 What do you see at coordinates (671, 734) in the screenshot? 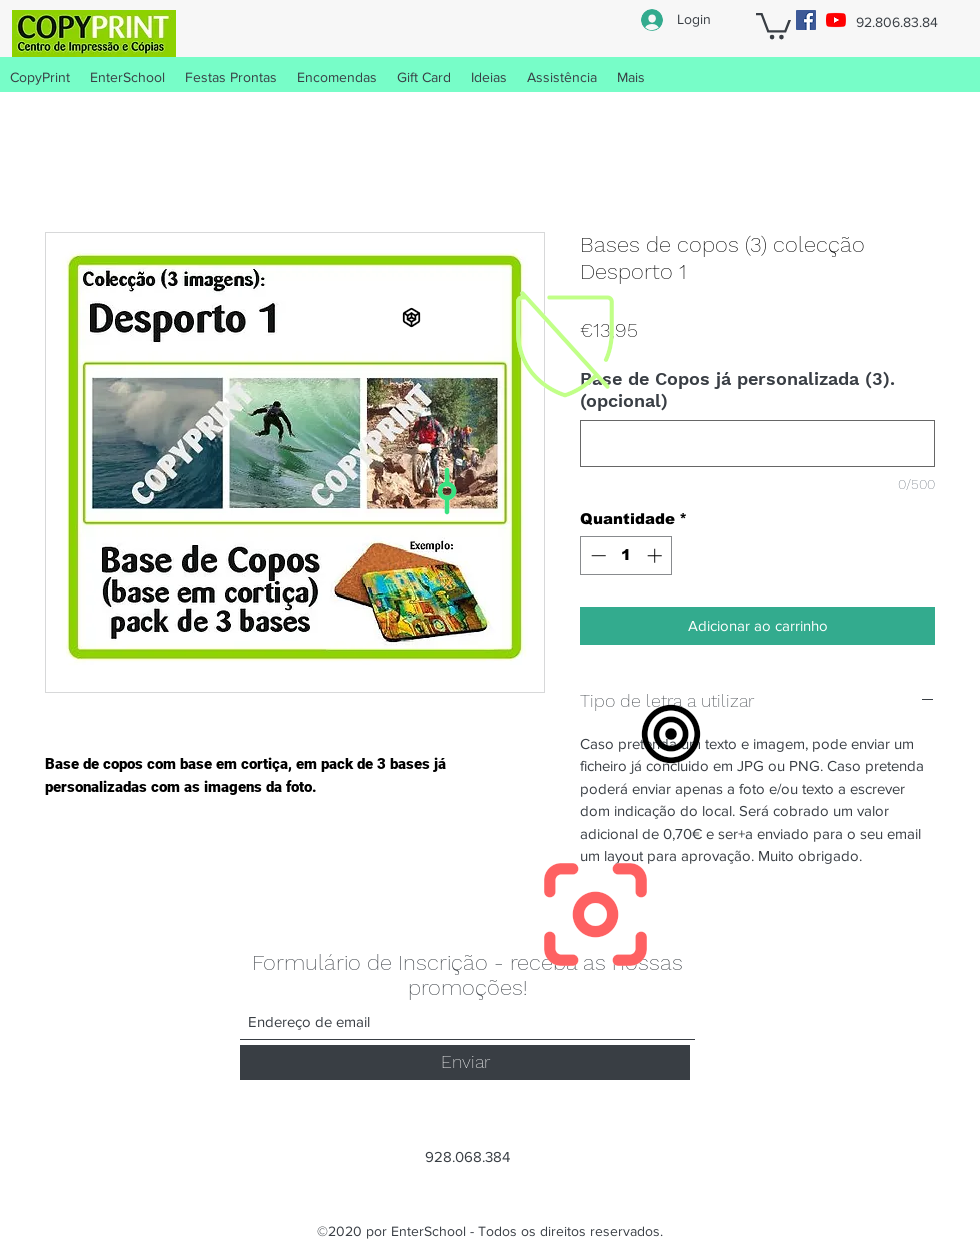
I see `set a goal or target` at bounding box center [671, 734].